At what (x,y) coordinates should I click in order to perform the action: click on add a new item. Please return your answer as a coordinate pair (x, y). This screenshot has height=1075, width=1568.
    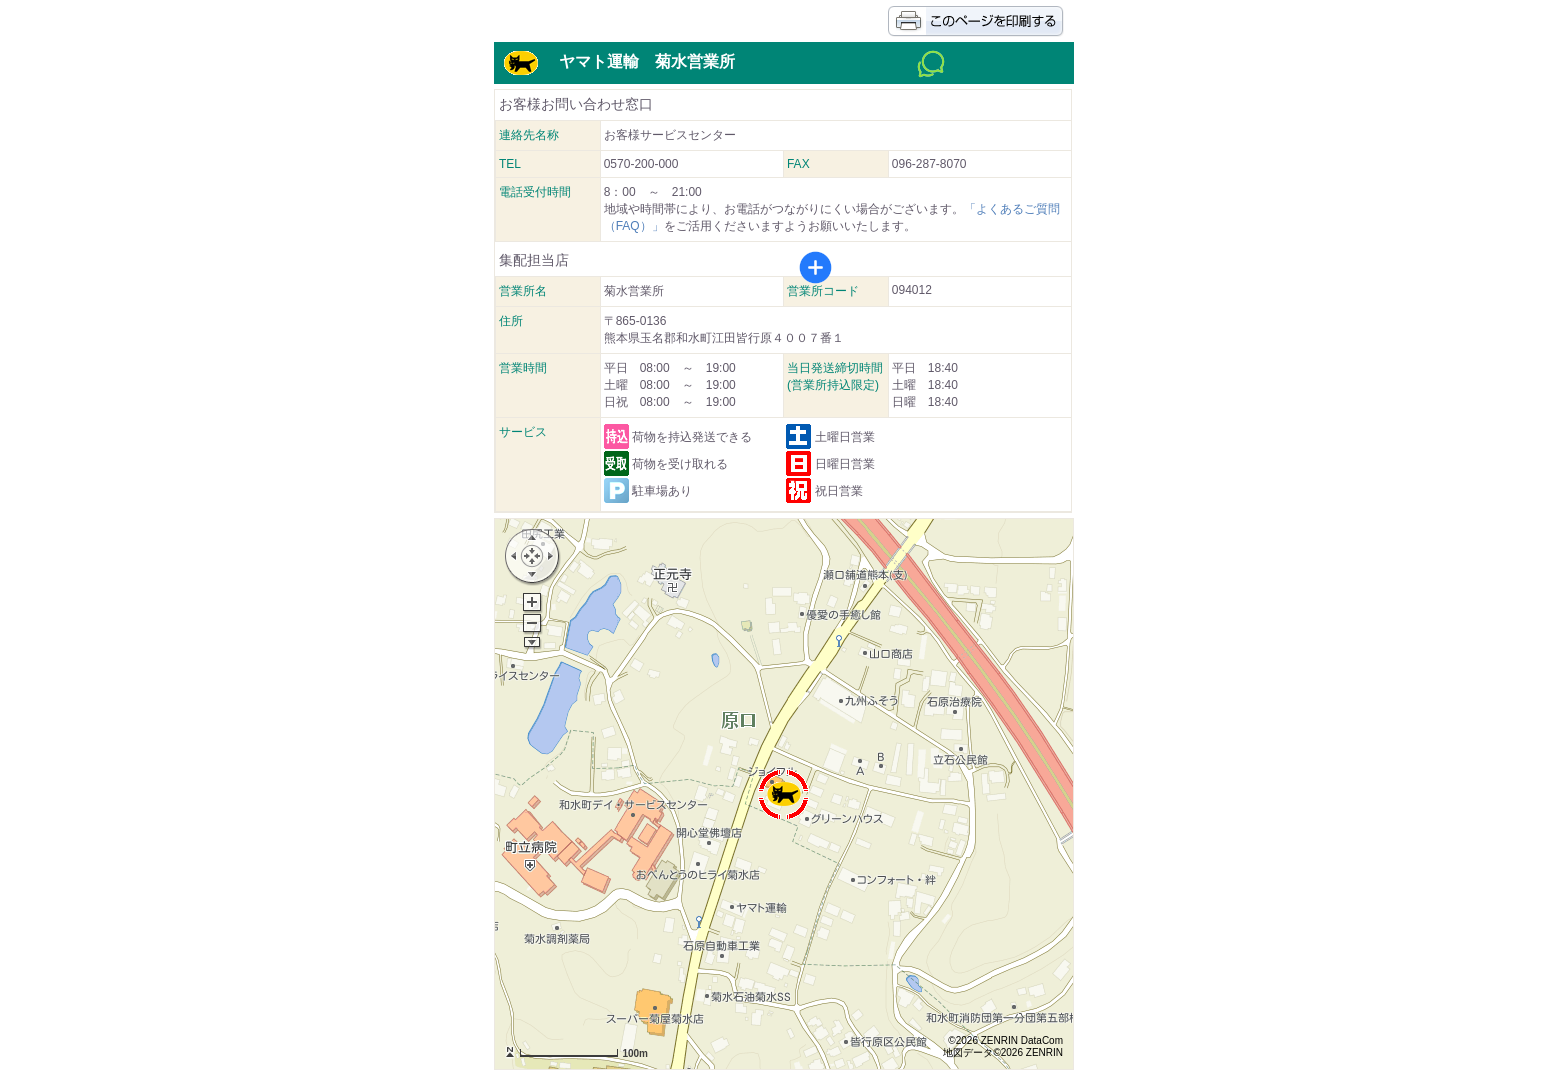
    Looking at the image, I should click on (815, 267).